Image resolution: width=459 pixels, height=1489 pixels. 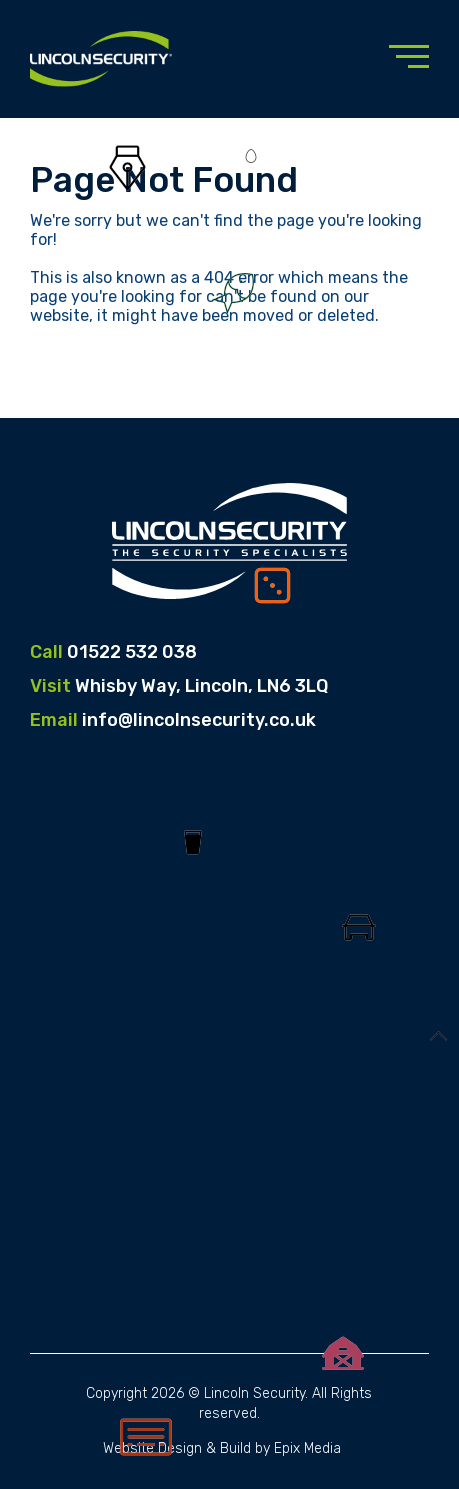 What do you see at coordinates (438, 1040) in the screenshot?
I see `collapse an expanded section` at bounding box center [438, 1040].